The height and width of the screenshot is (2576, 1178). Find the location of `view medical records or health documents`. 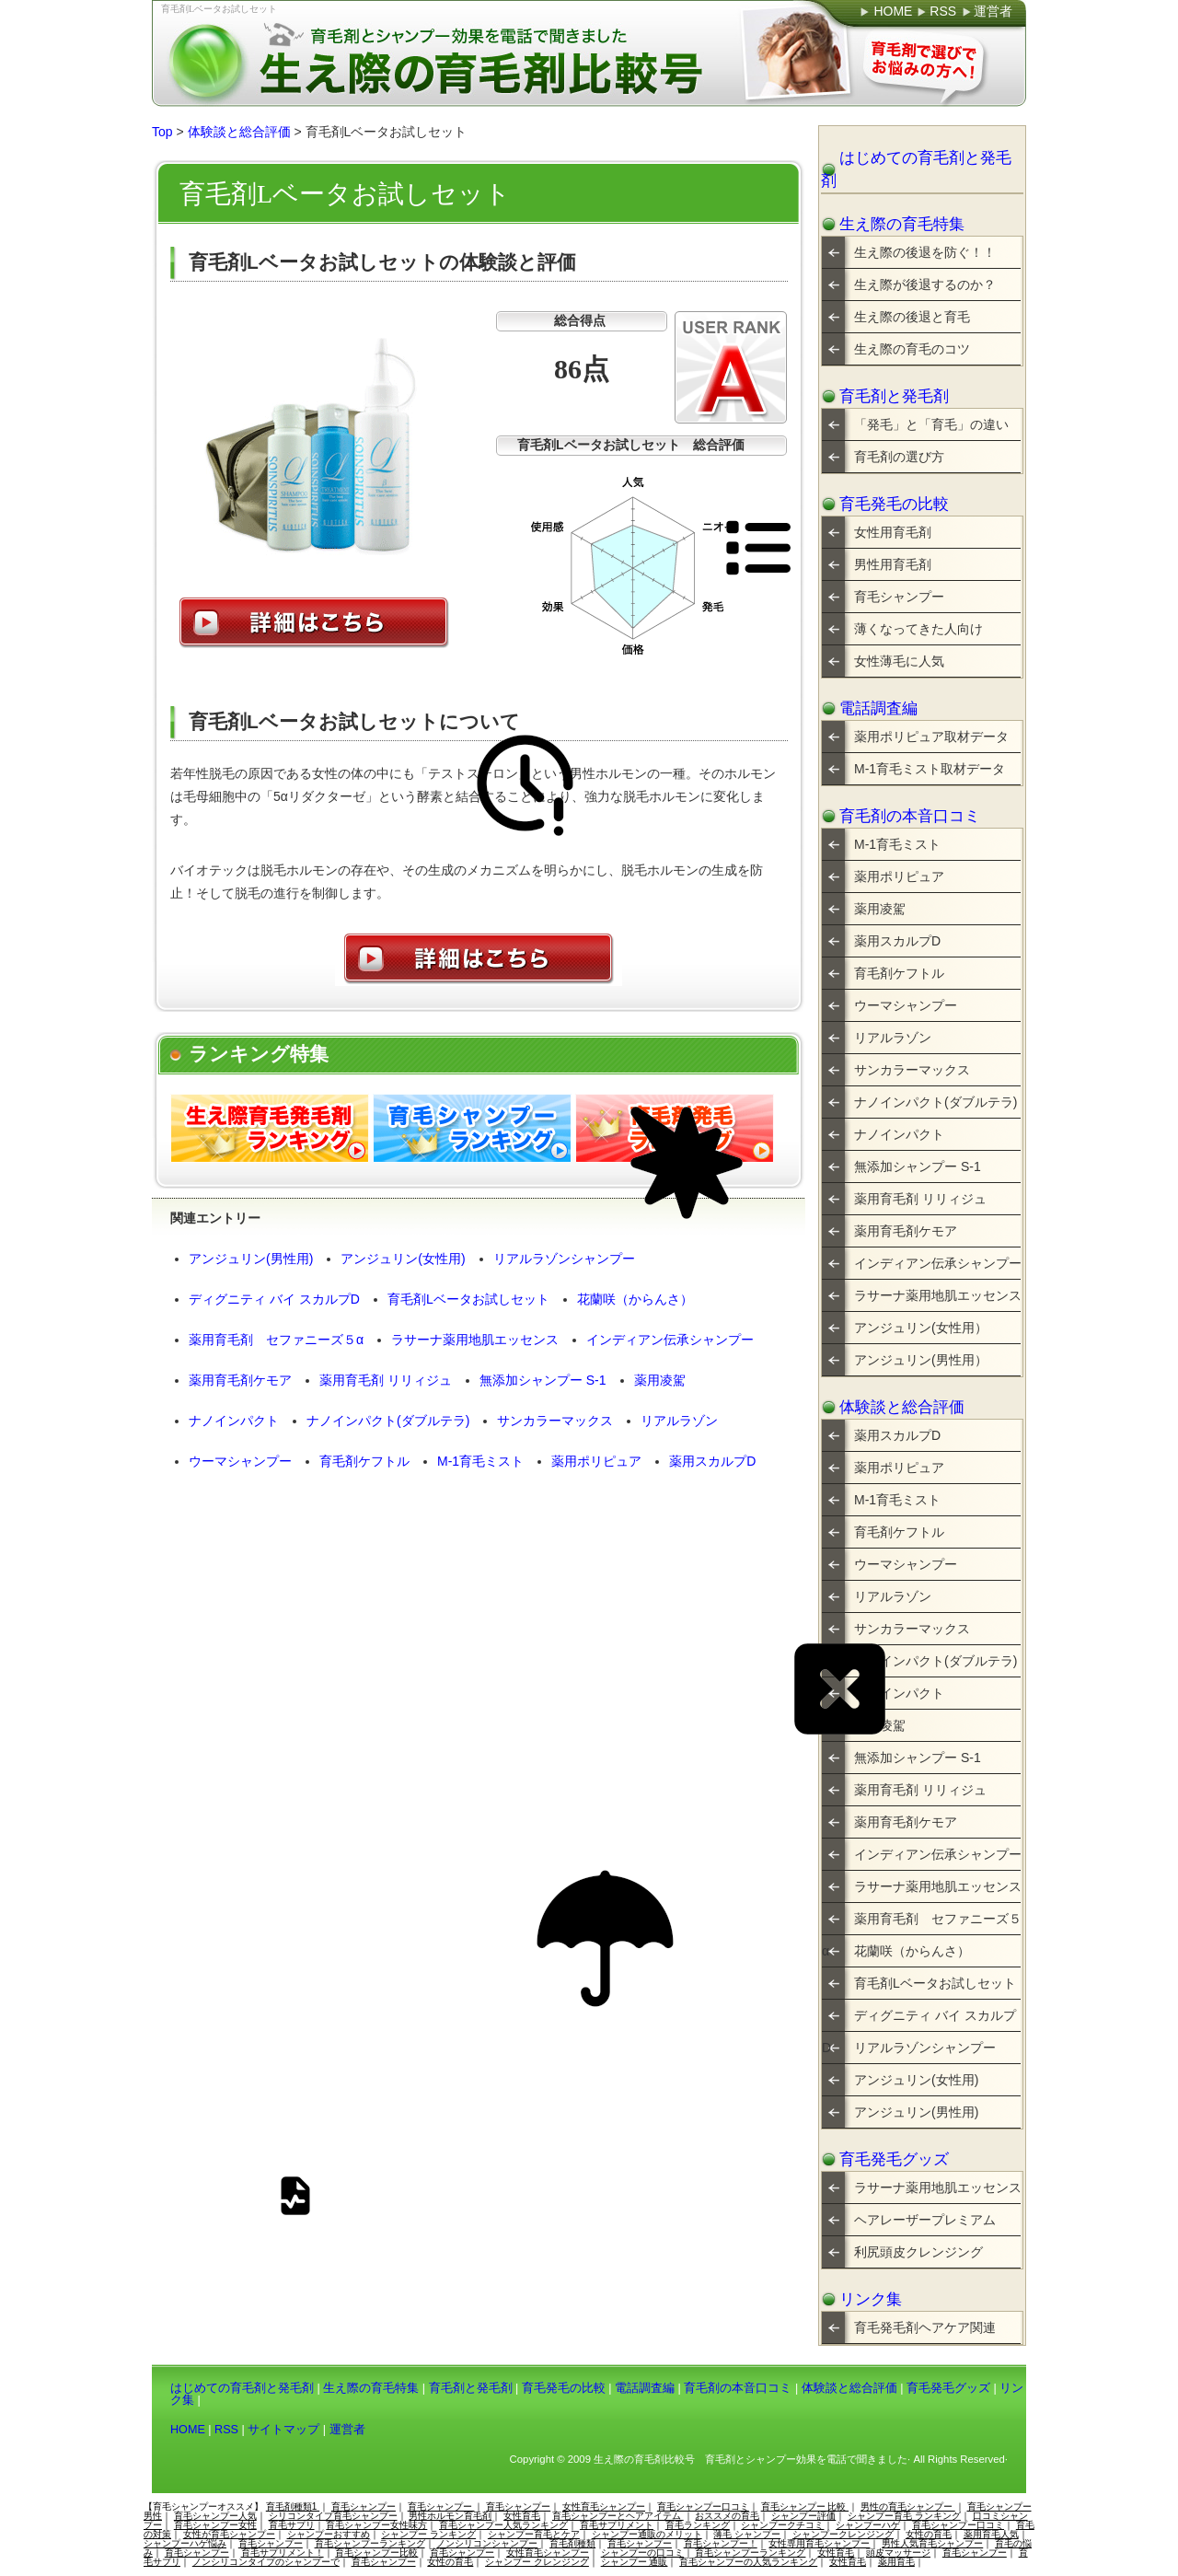

view medical records or health documents is located at coordinates (295, 2196).